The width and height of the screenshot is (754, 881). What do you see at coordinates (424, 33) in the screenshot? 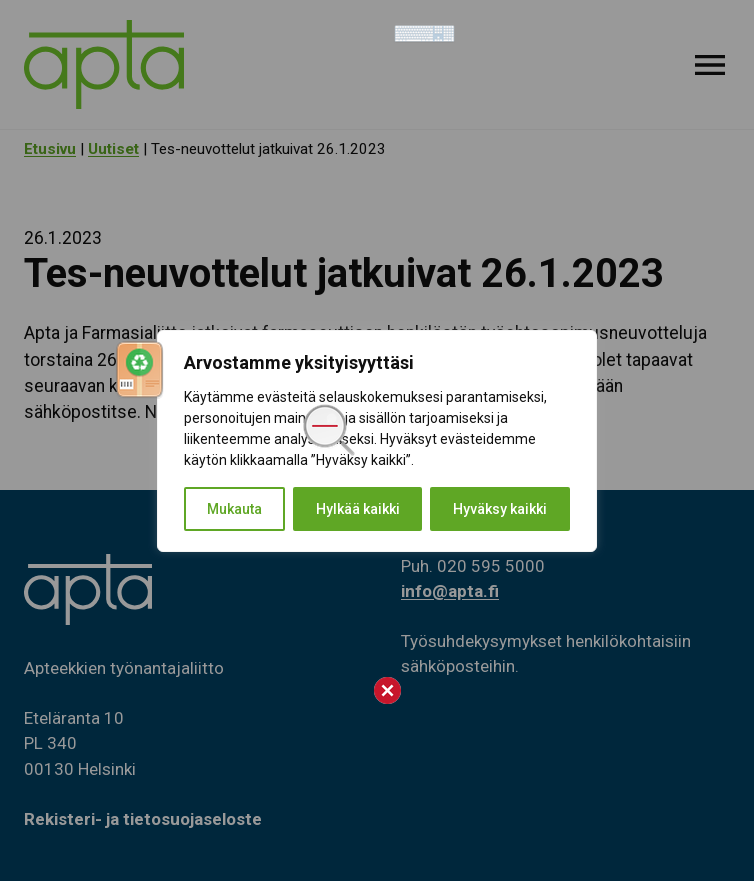
I see `connect a bluetooth keyboard` at bounding box center [424, 33].